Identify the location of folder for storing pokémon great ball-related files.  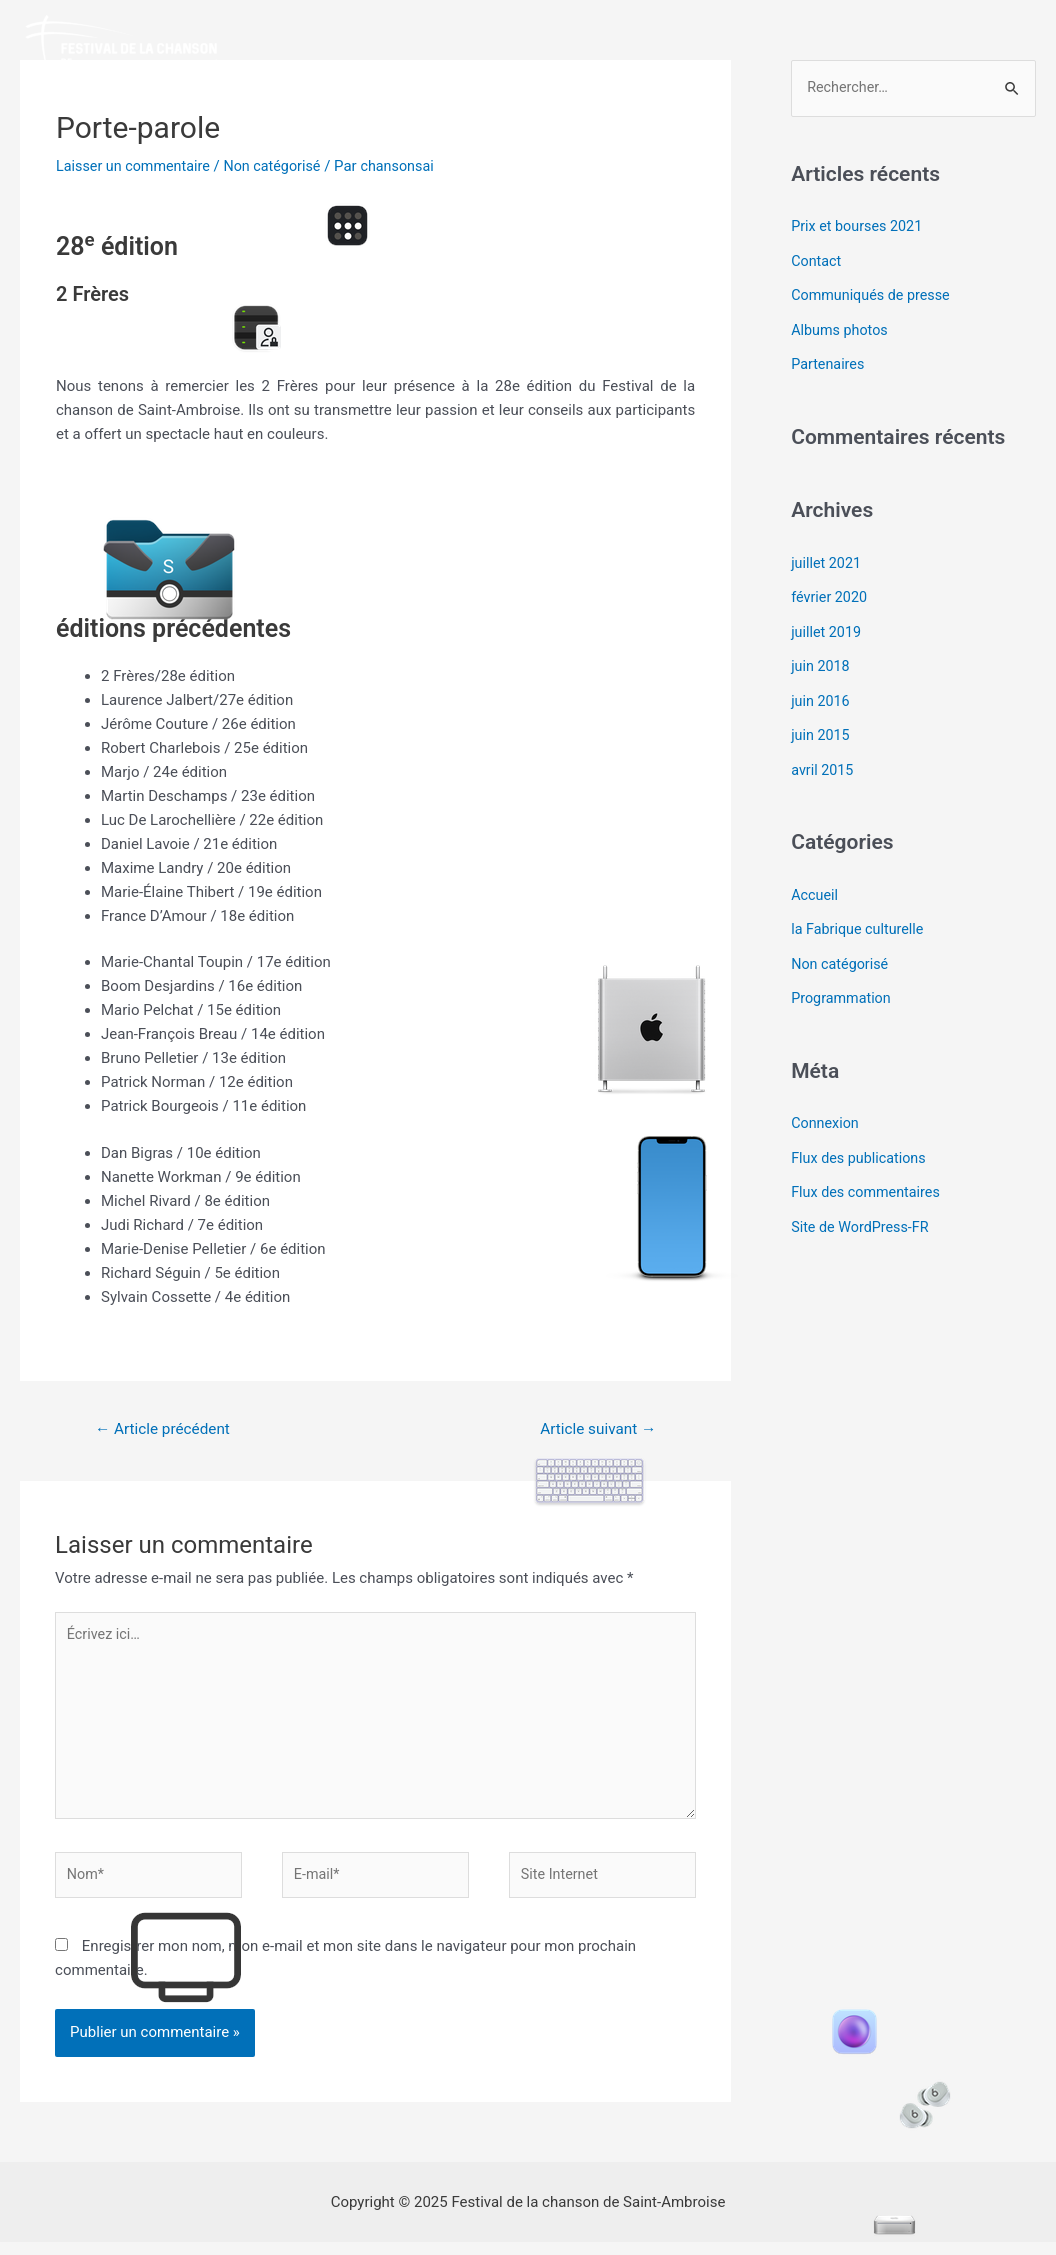
(169, 573).